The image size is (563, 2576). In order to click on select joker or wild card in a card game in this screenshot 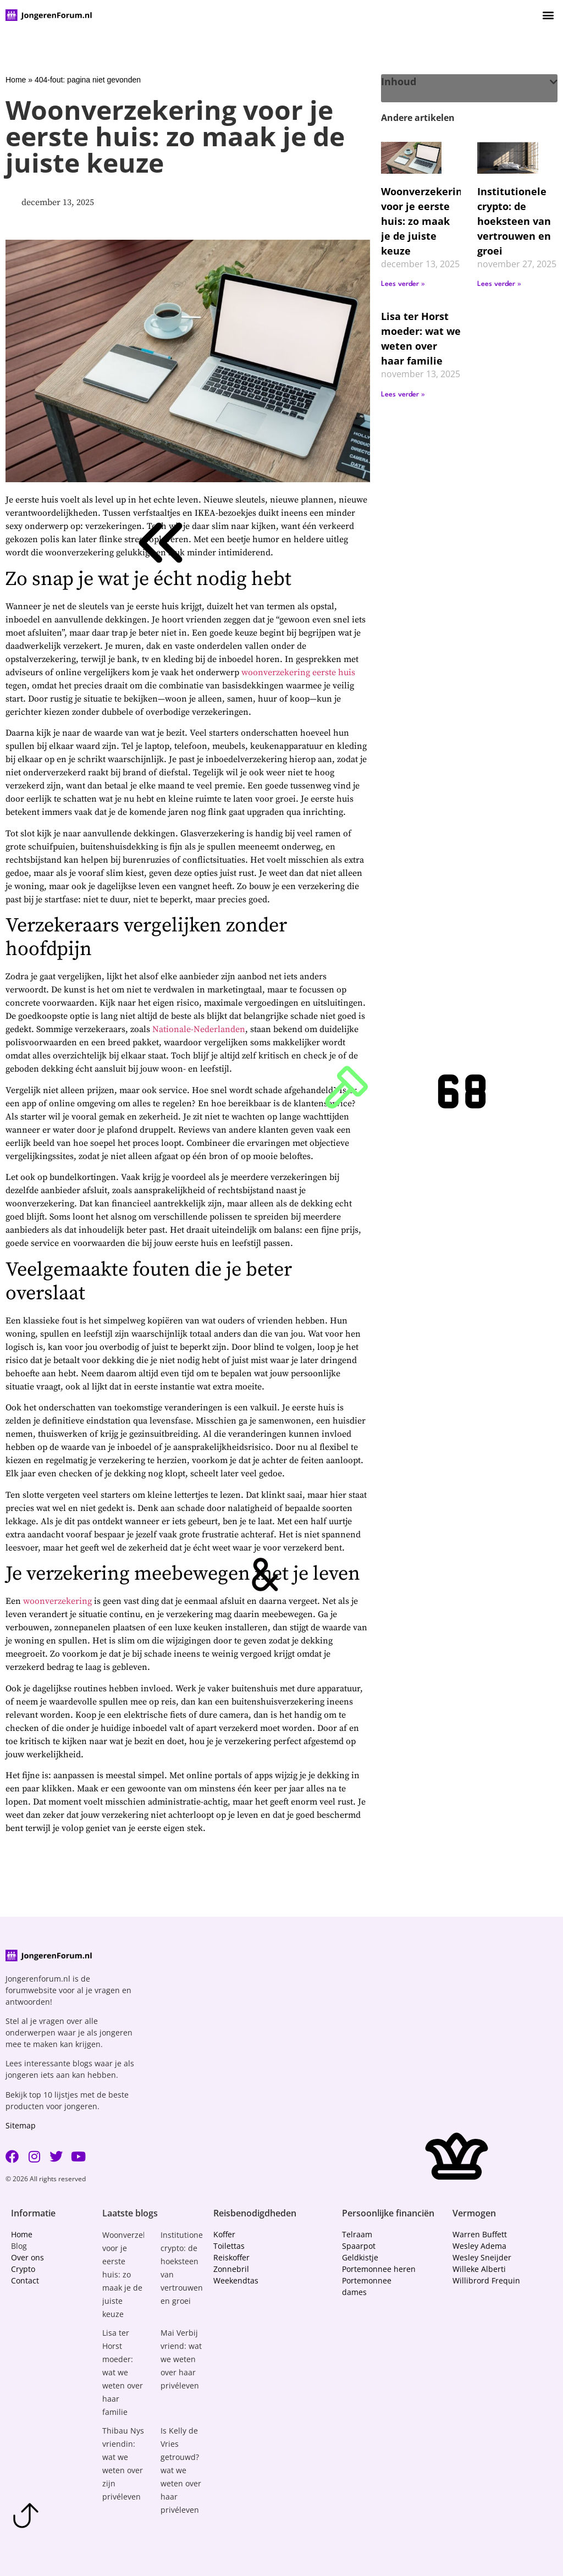, I will do `click(456, 2154)`.